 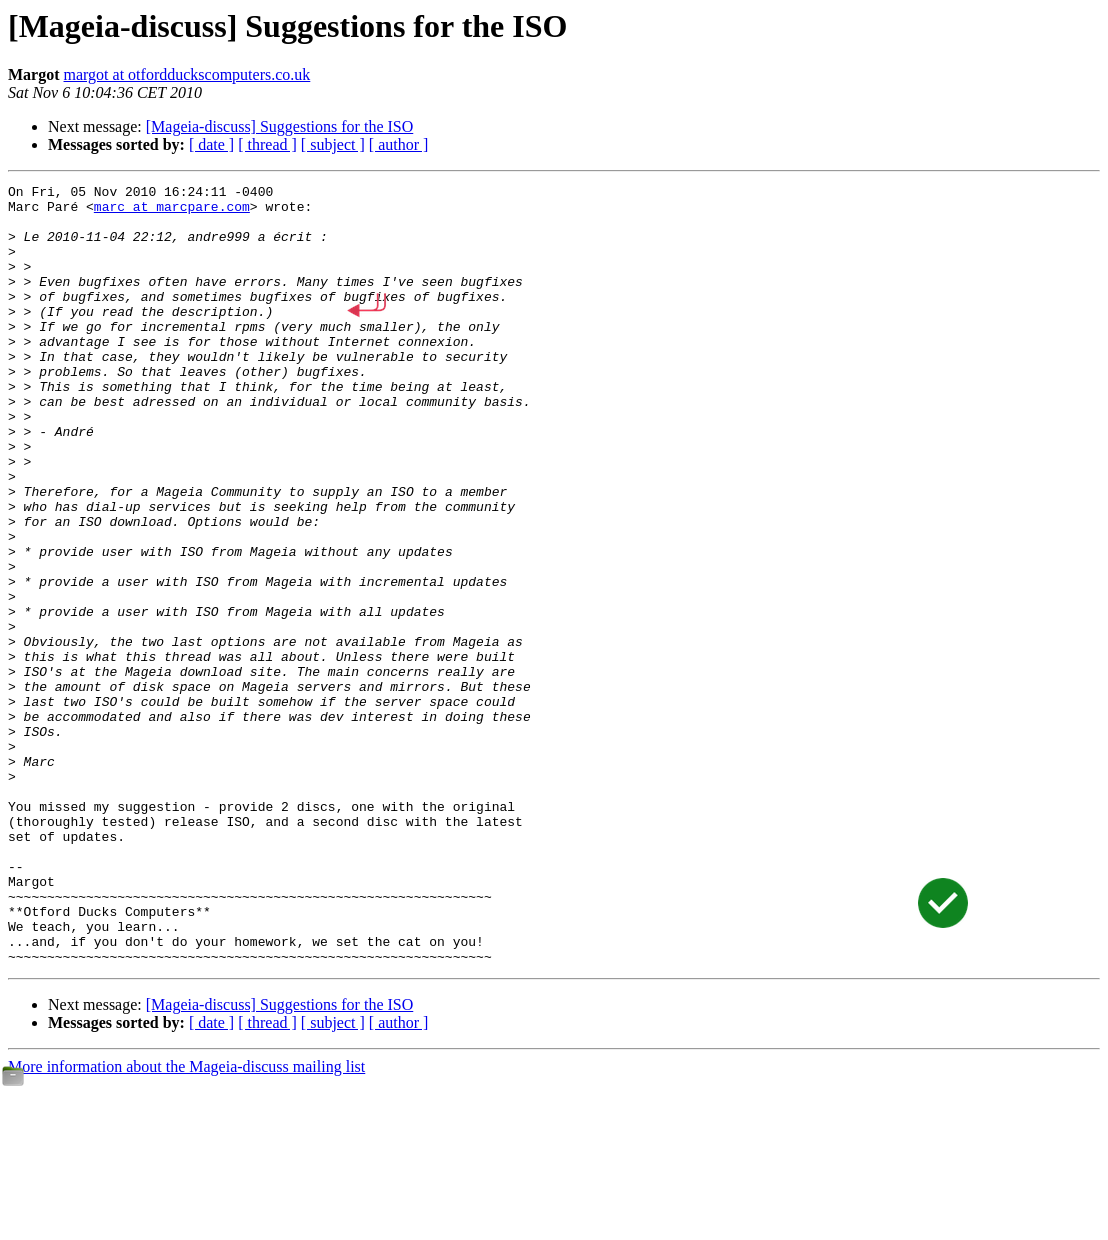 What do you see at coordinates (13, 1076) in the screenshot?
I see `open the file manager` at bounding box center [13, 1076].